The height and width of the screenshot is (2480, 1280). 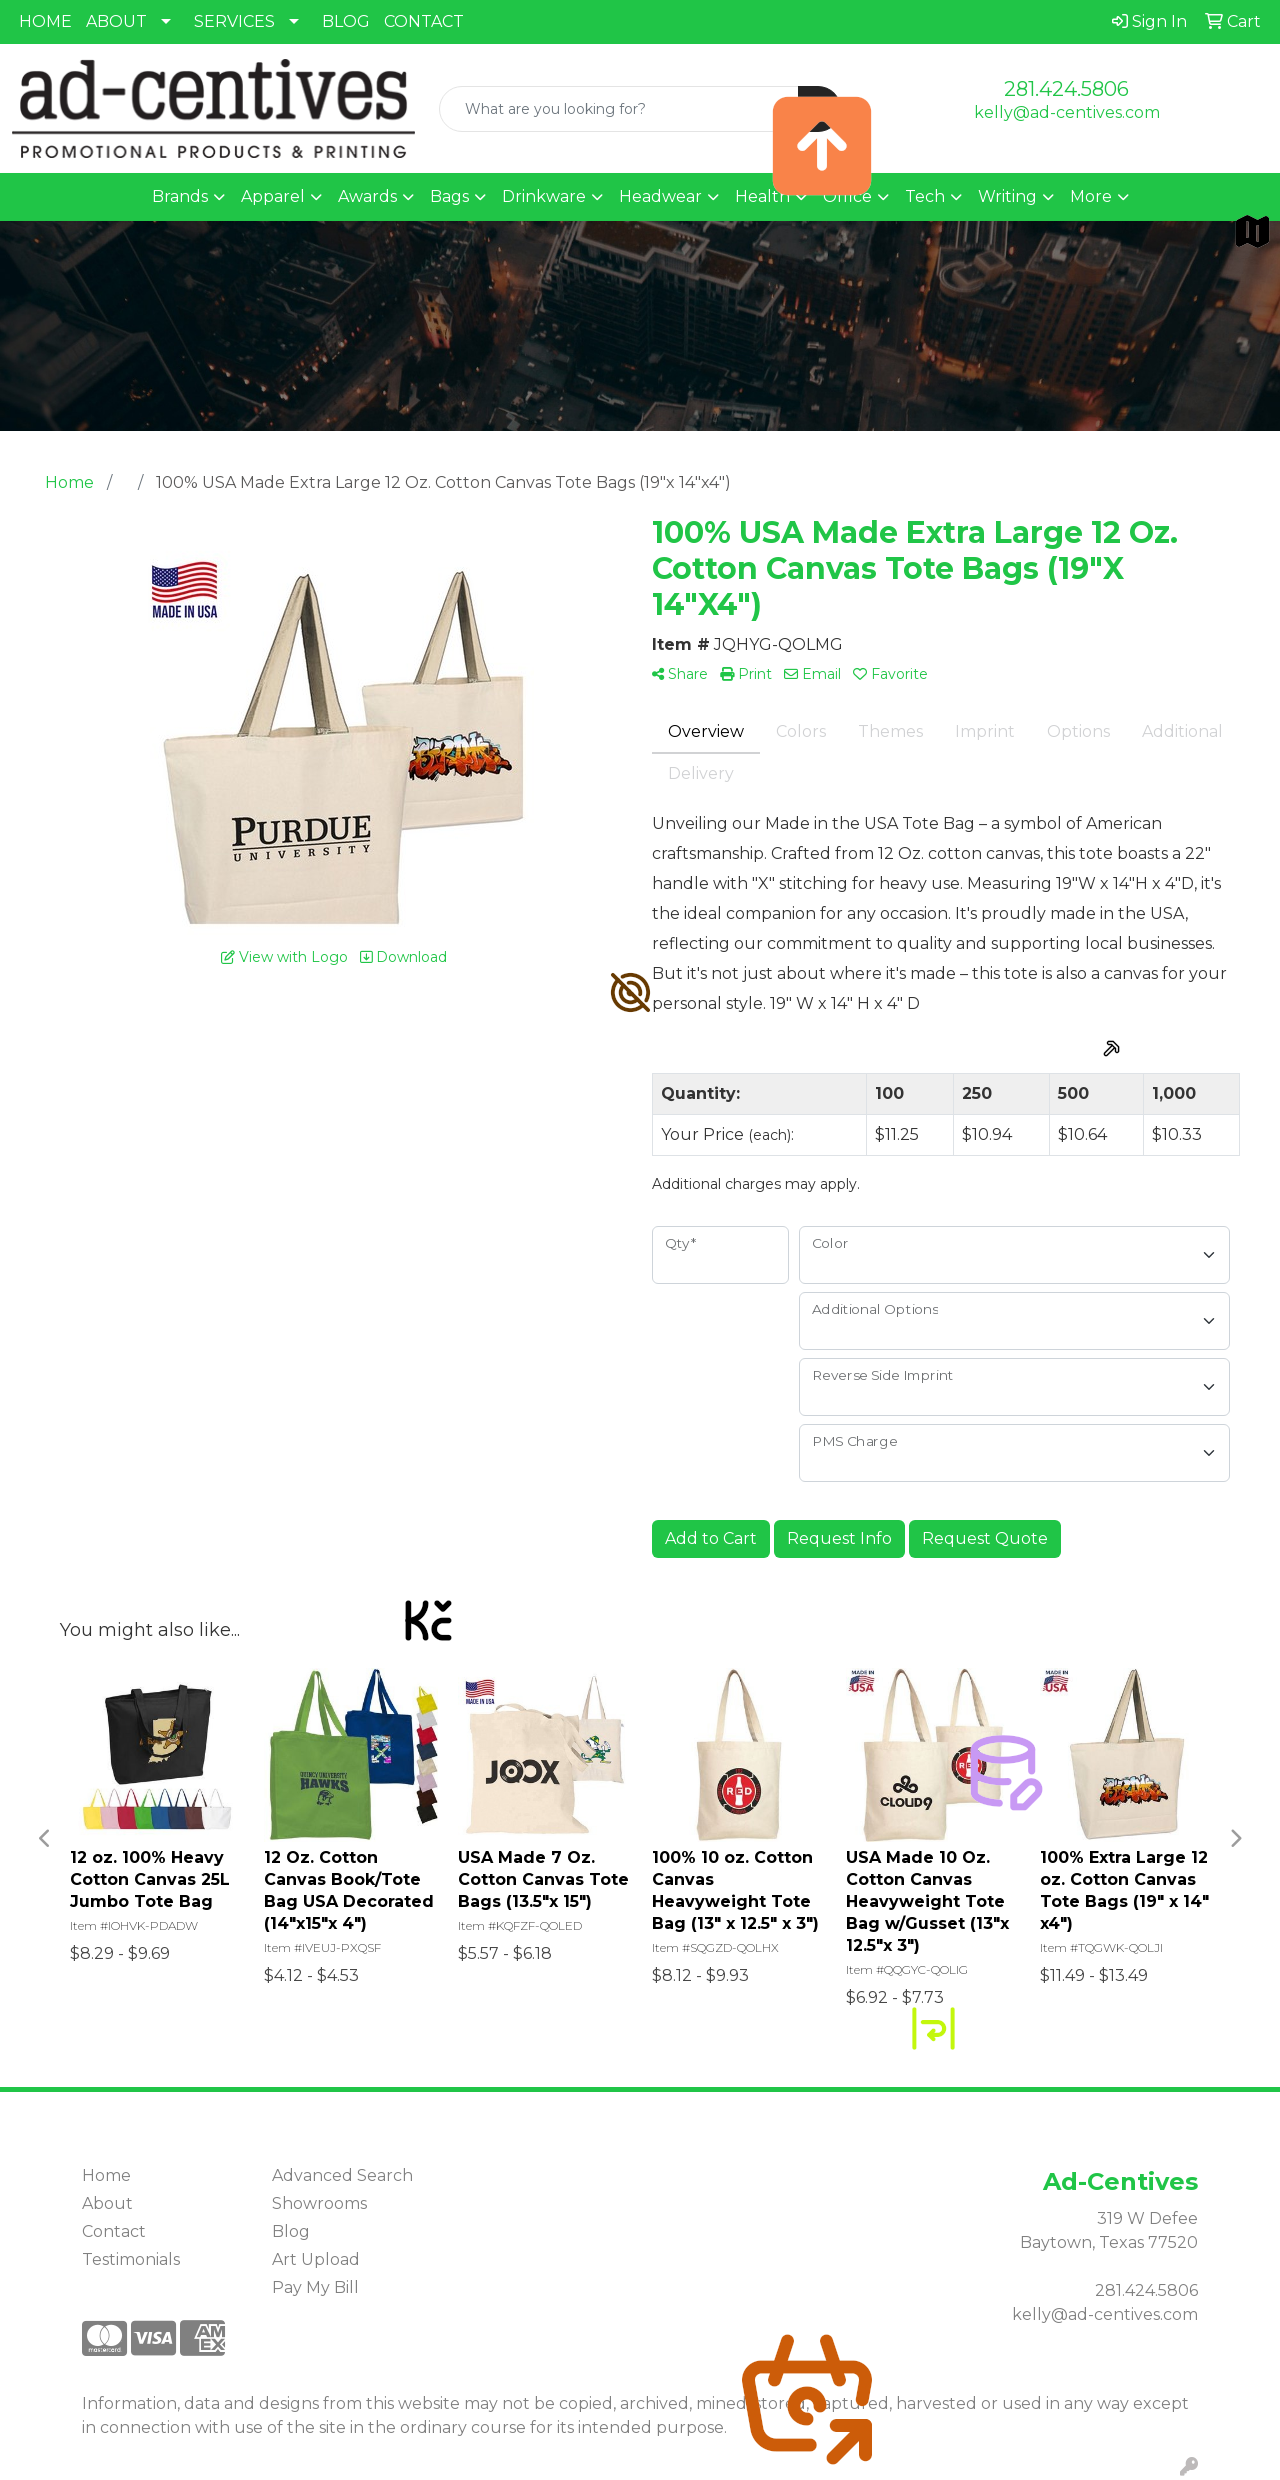 I want to click on view map or navigation, so click(x=1252, y=231).